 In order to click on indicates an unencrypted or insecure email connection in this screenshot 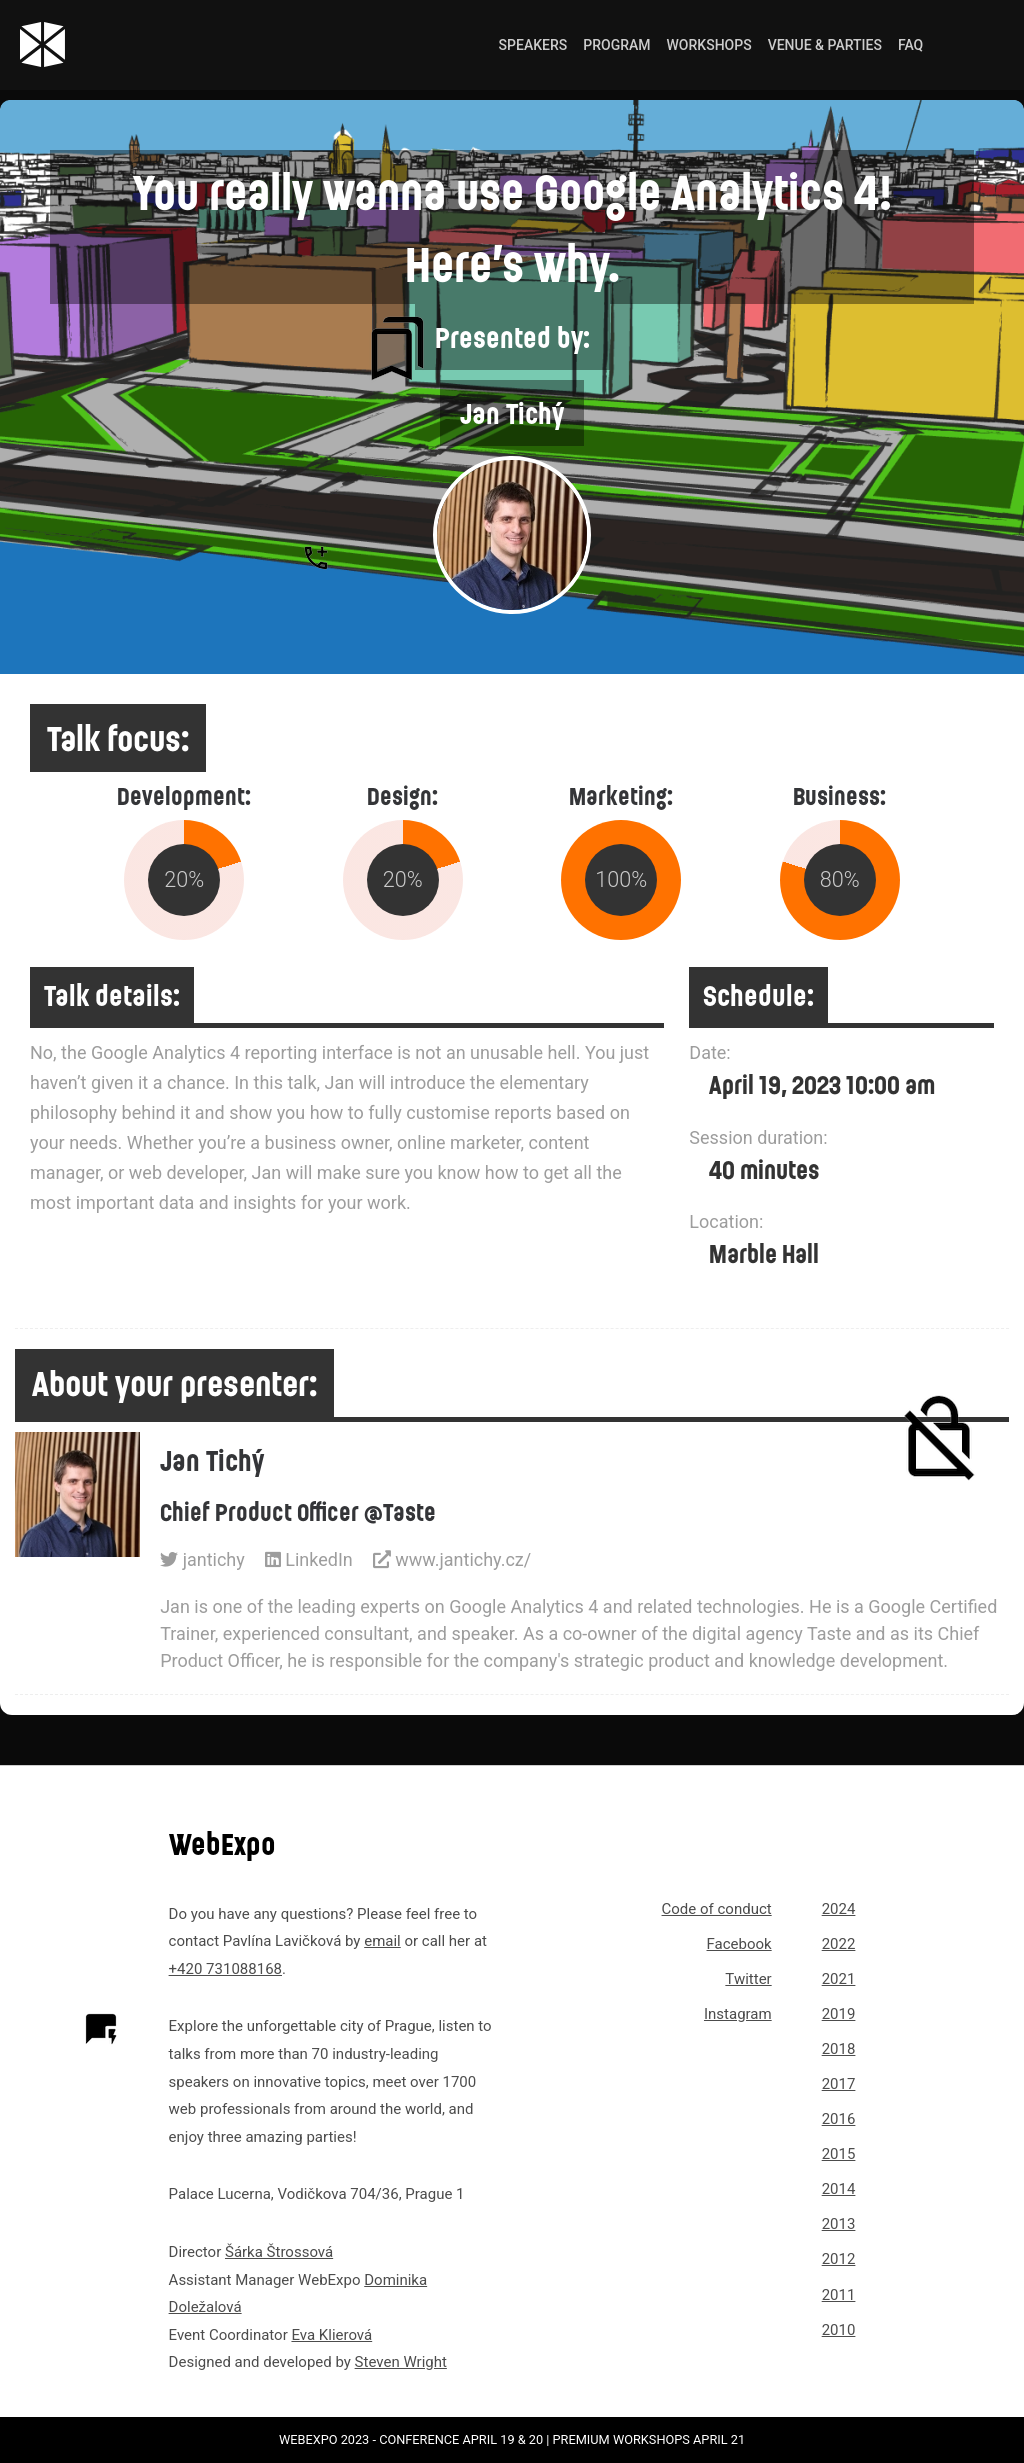, I will do `click(939, 1438)`.